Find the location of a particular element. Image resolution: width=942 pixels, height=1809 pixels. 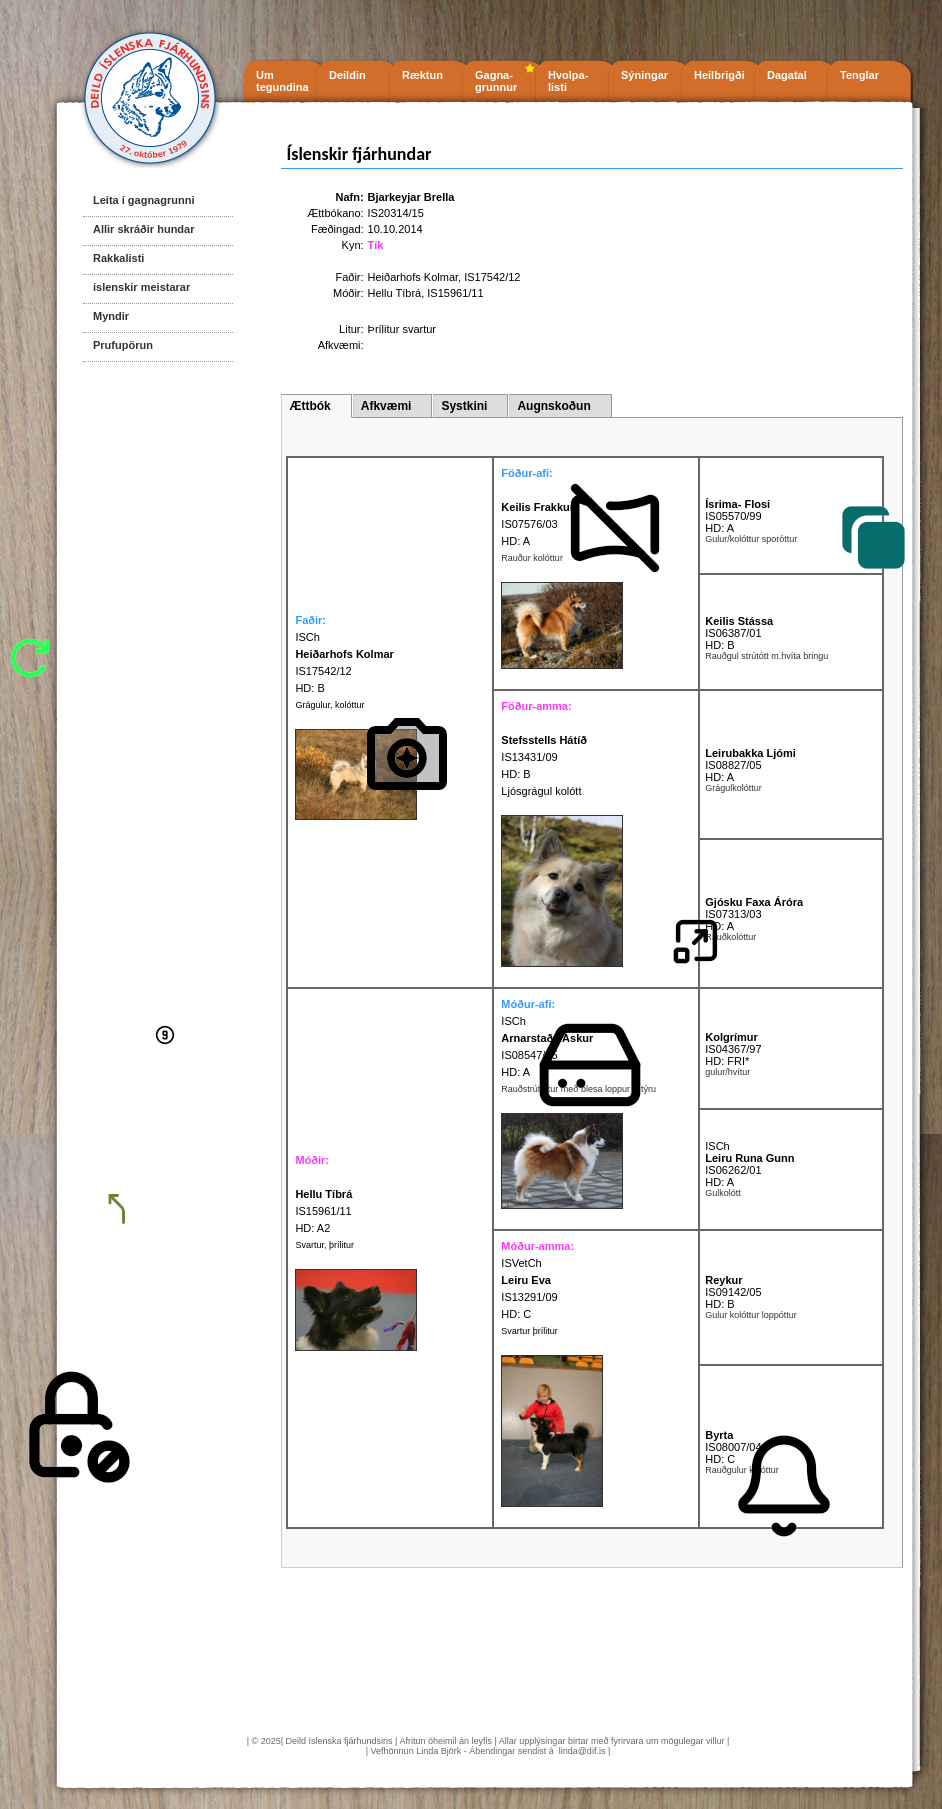

maximize window to full screen is located at coordinates (696, 940).